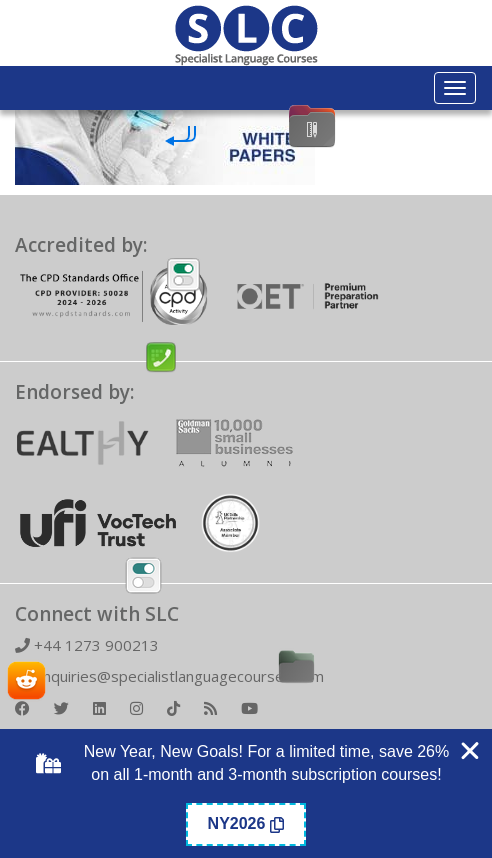 This screenshot has width=492, height=858. I want to click on an open folder ready to display its contents, so click(296, 666).